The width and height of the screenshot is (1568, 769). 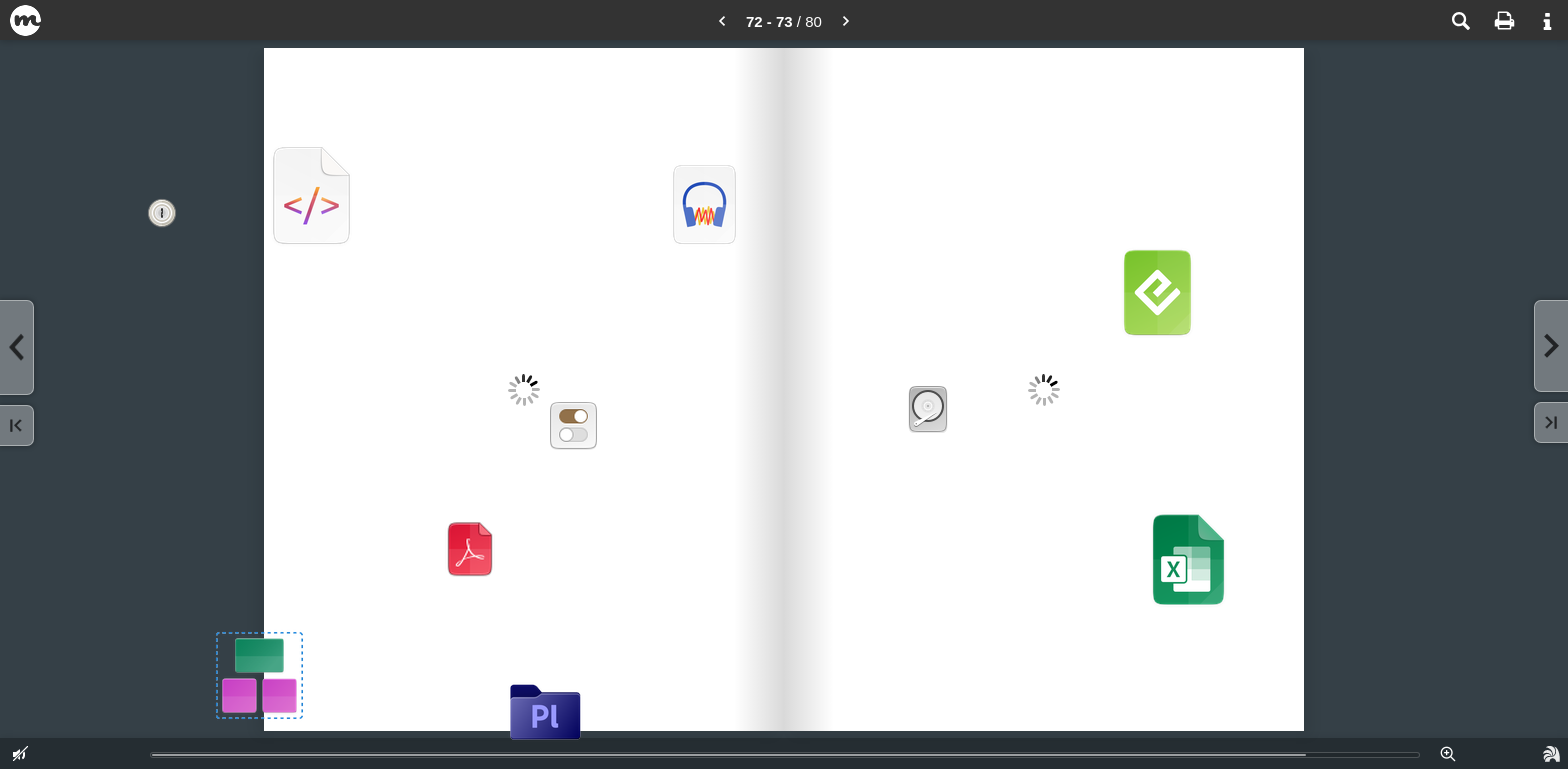 I want to click on open passwords and keys manager, so click(x=162, y=213).